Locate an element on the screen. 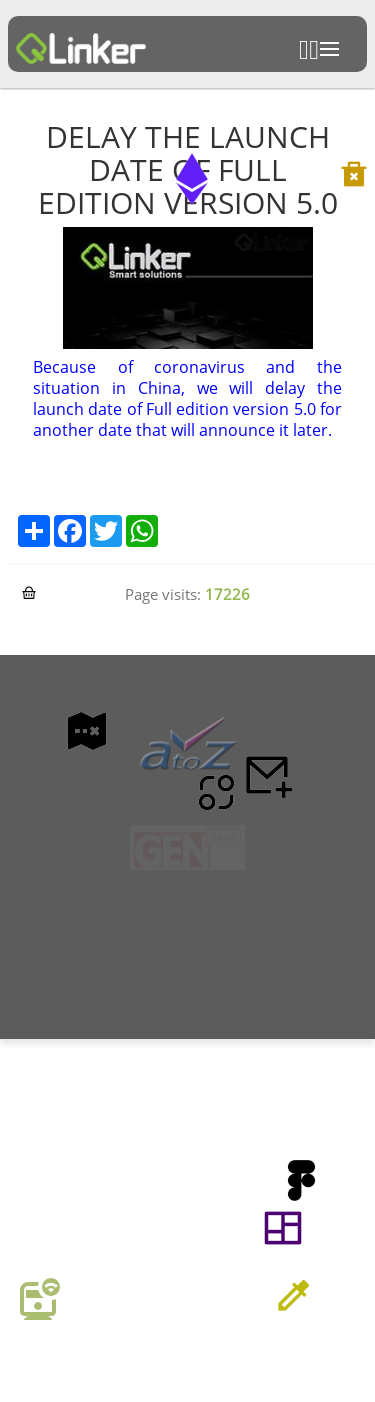 This screenshot has height=1402, width=375. Ethereum cryptocurrency logo is located at coordinates (192, 179).